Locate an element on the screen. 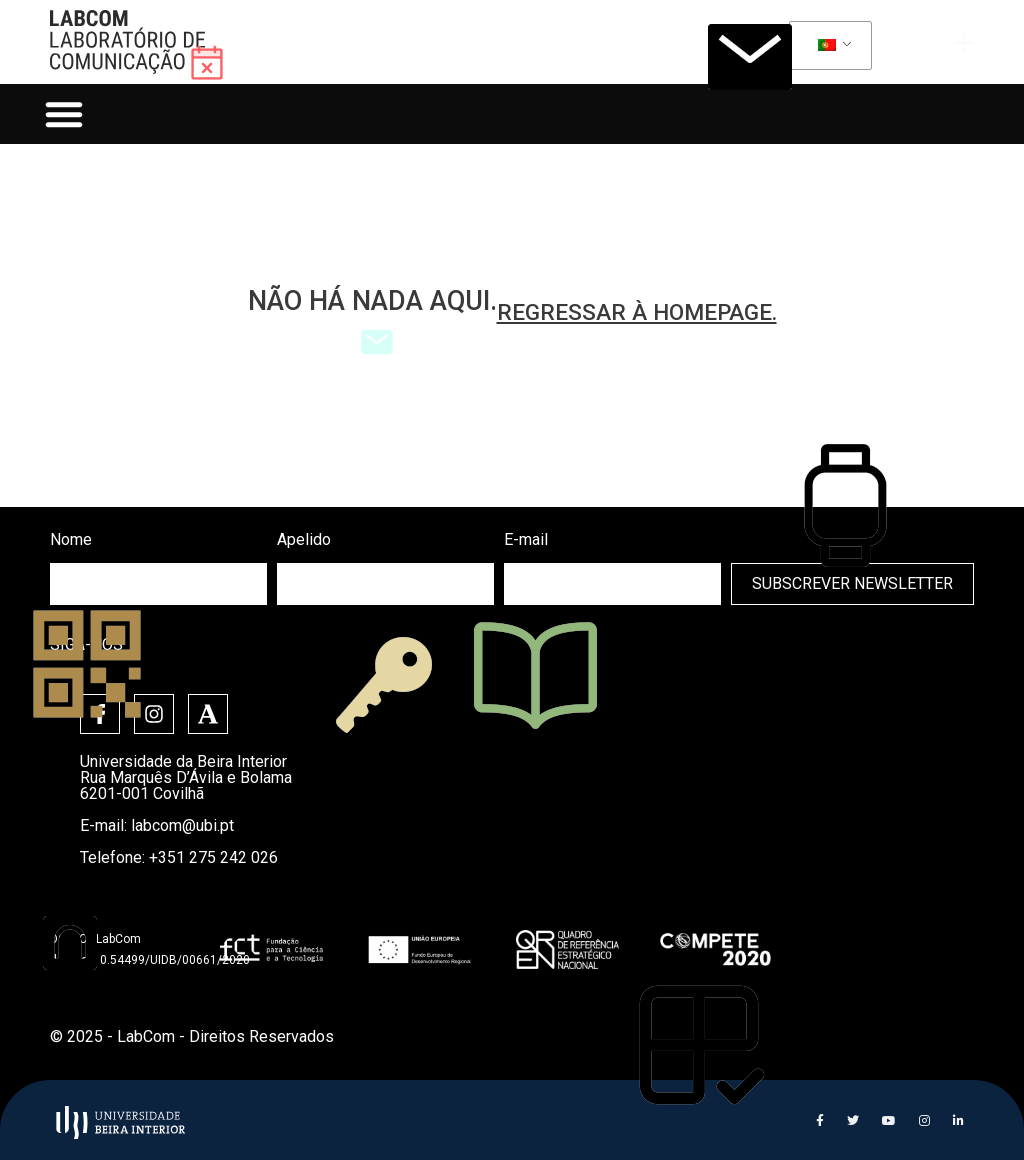  indicates all items in a grid view are selected is located at coordinates (699, 1045).